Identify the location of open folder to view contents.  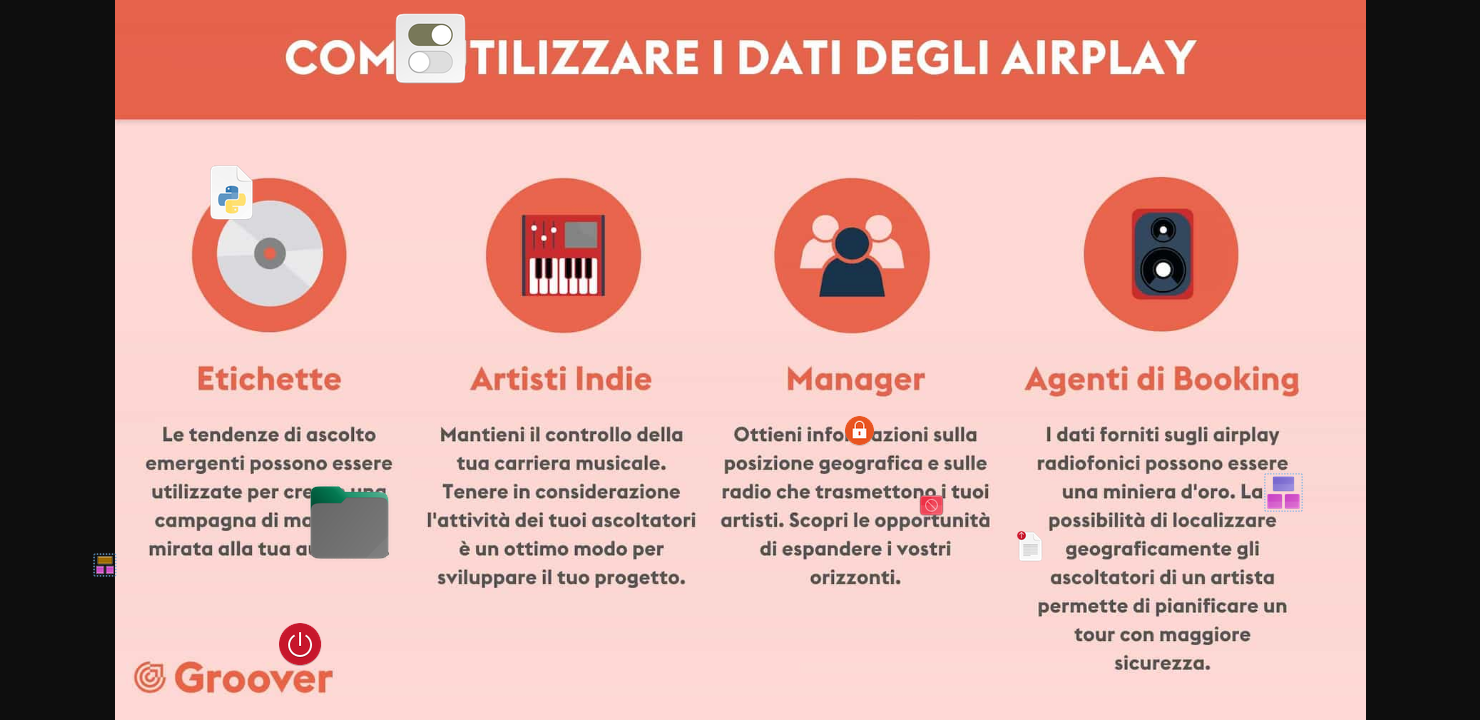
(349, 522).